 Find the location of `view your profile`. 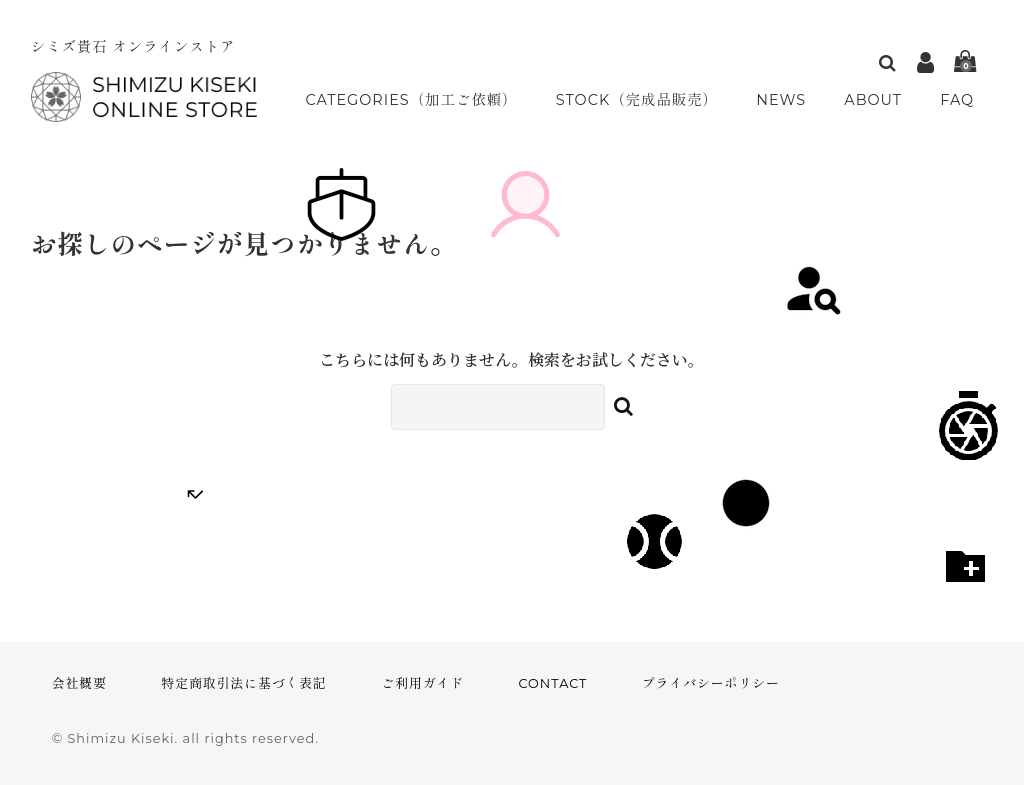

view your profile is located at coordinates (525, 205).